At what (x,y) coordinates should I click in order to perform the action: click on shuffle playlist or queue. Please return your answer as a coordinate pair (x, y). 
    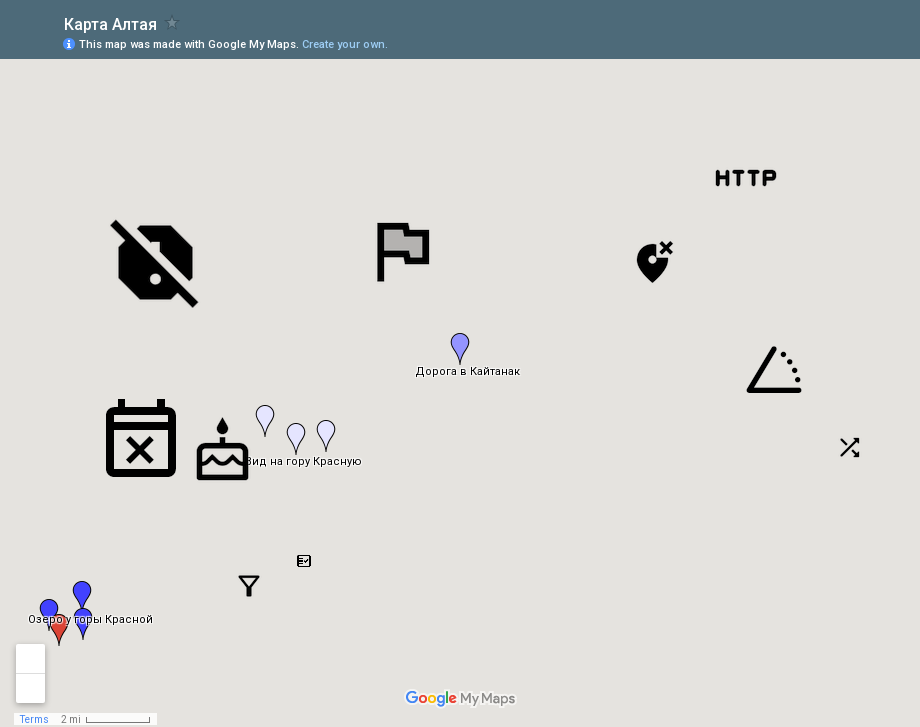
    Looking at the image, I should click on (849, 447).